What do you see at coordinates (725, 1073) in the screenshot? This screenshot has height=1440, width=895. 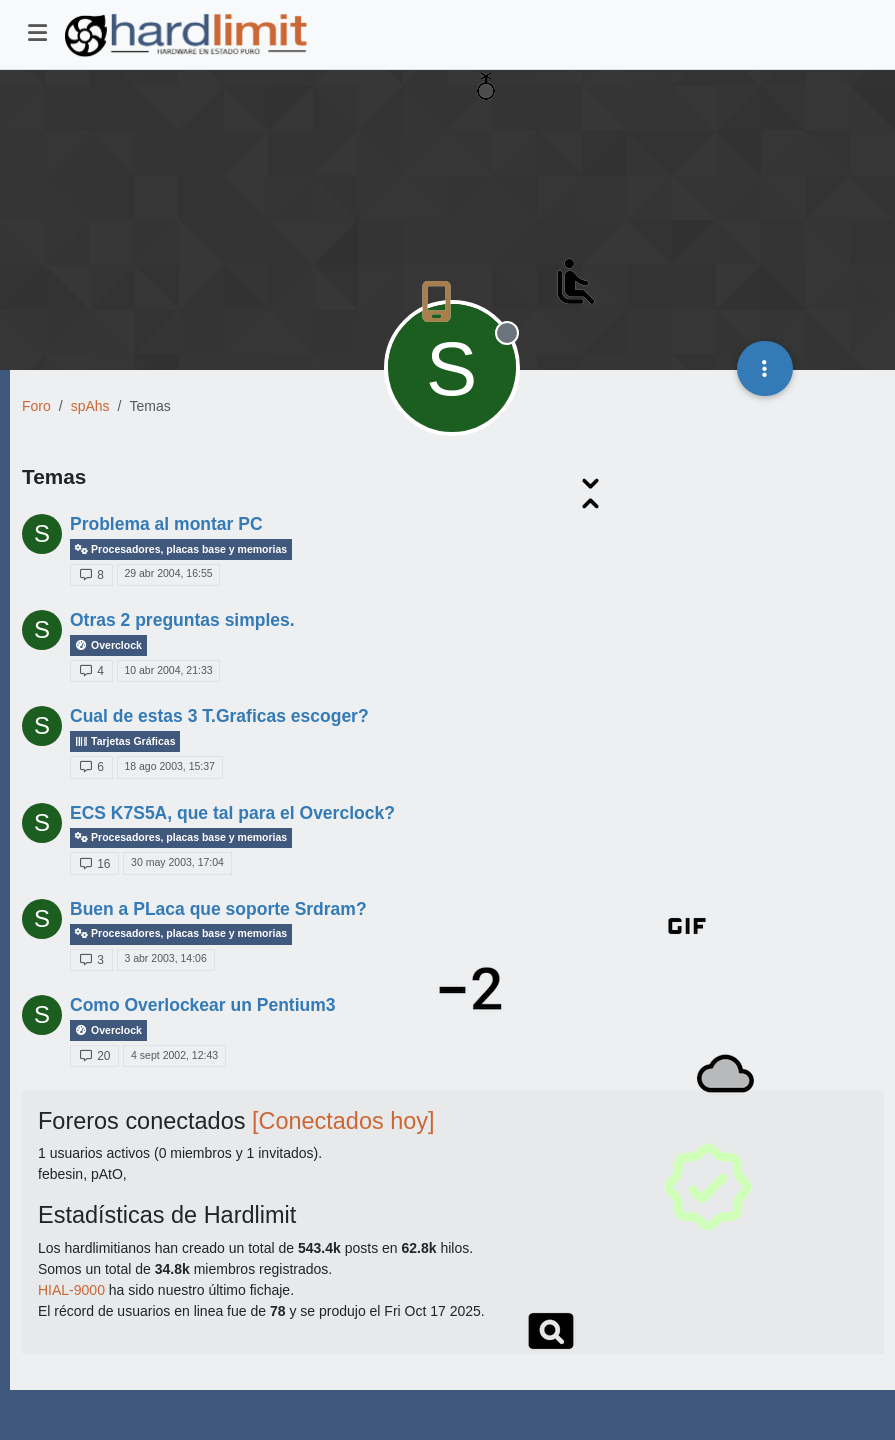 I see `access cloud storage` at bounding box center [725, 1073].